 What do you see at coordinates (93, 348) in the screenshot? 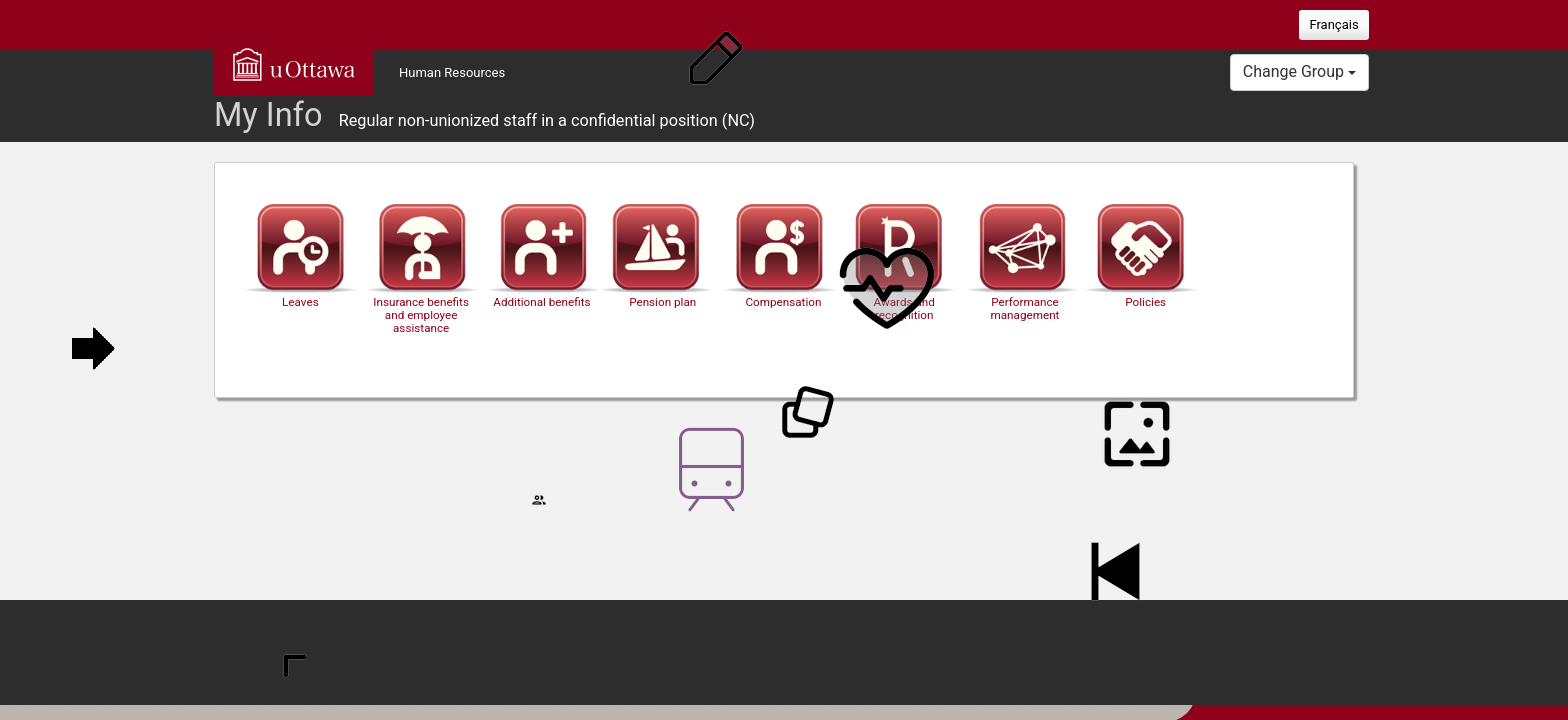
I see `forward an email or message` at bounding box center [93, 348].